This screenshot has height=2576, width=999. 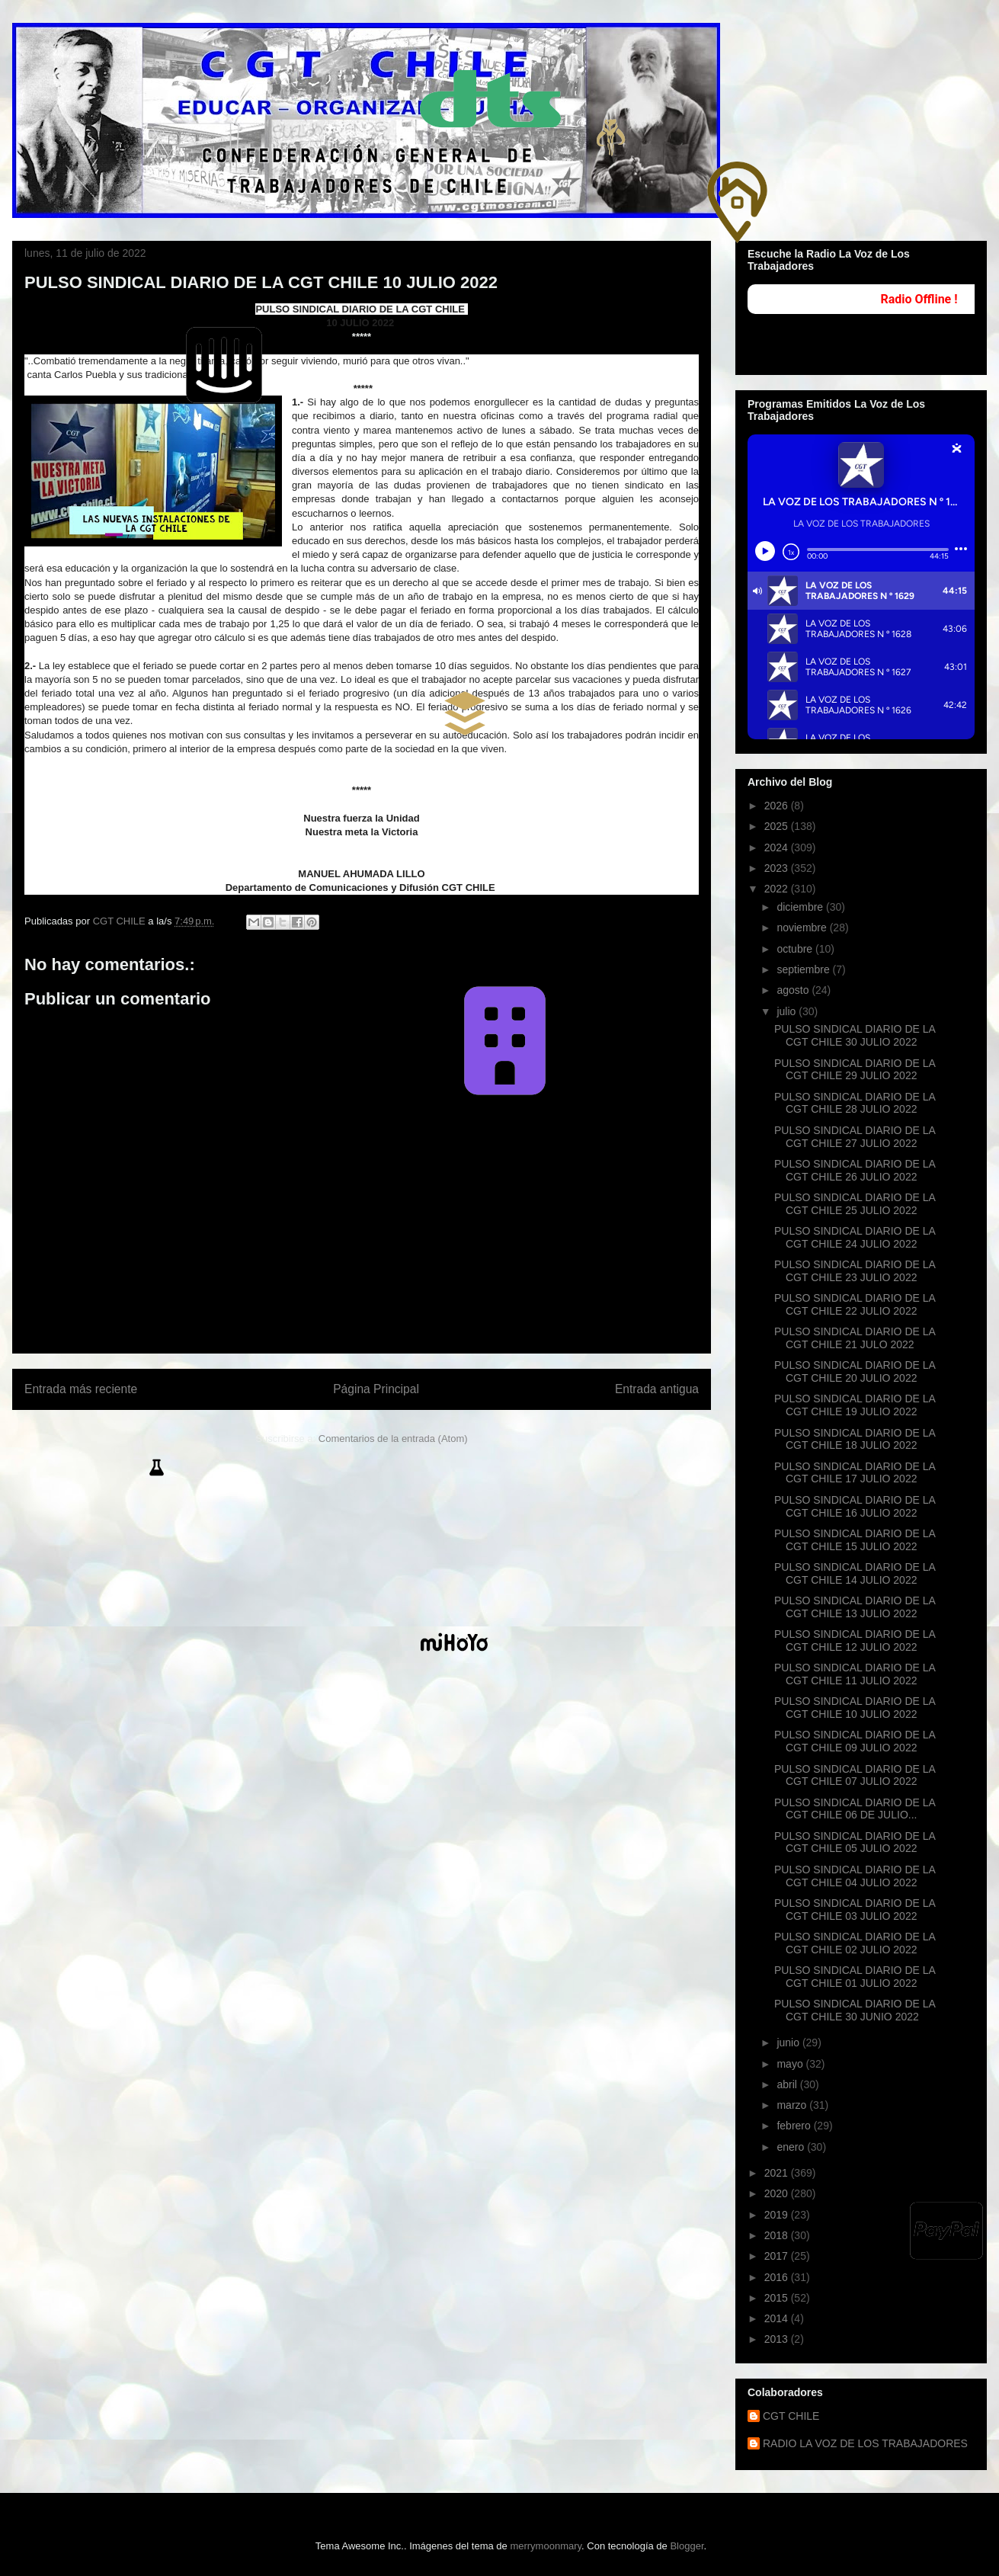 I want to click on pay with PayPal, so click(x=946, y=2231).